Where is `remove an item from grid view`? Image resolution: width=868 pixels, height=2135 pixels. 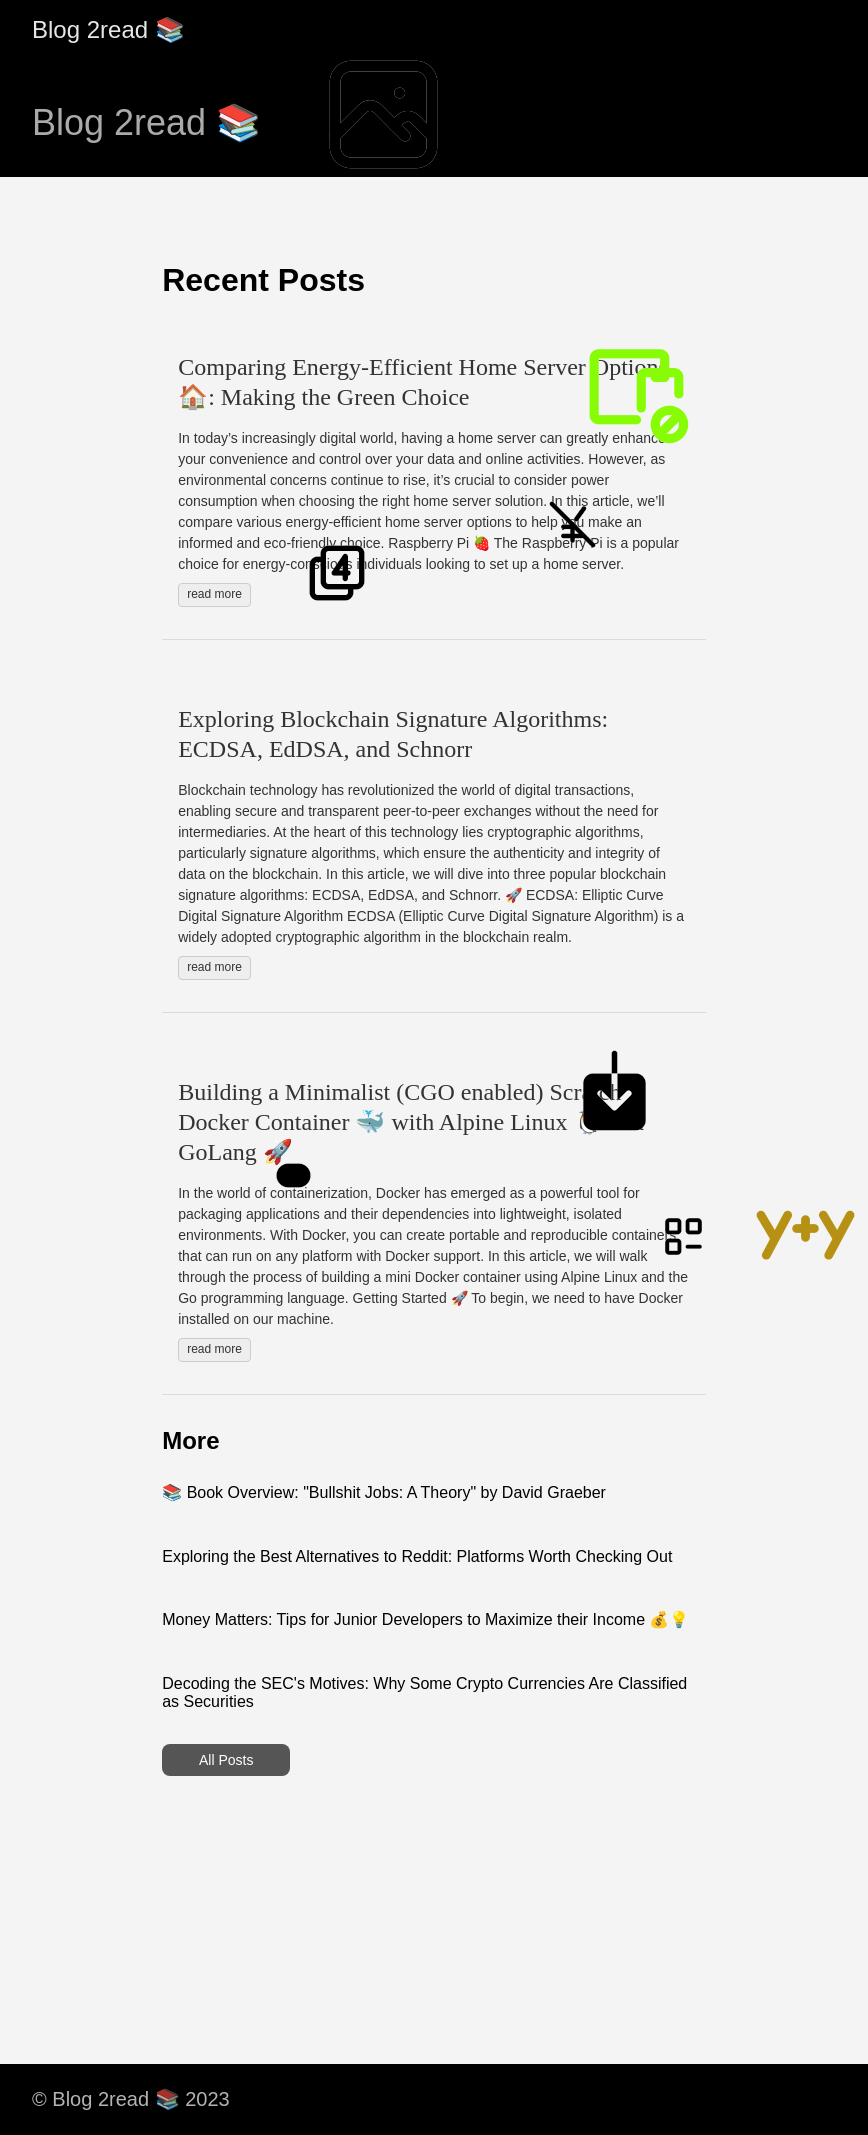 remove an item from grid view is located at coordinates (683, 1236).